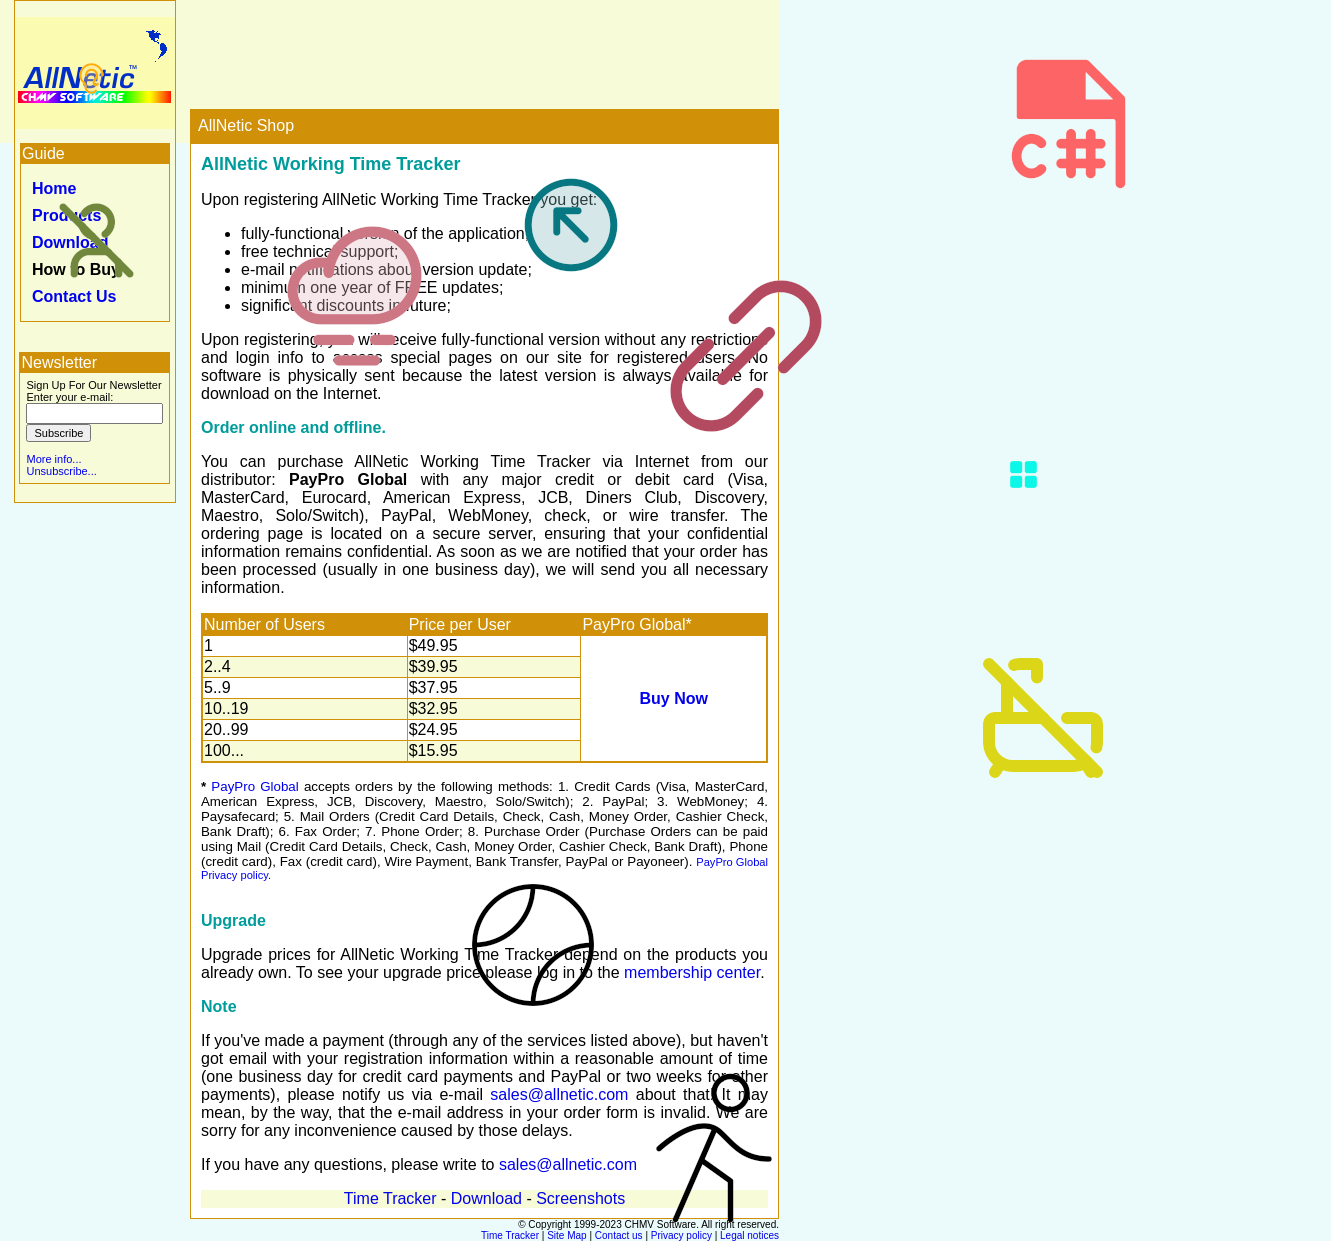  Describe the element at coordinates (533, 945) in the screenshot. I see `access tennis or sports-related features` at that location.